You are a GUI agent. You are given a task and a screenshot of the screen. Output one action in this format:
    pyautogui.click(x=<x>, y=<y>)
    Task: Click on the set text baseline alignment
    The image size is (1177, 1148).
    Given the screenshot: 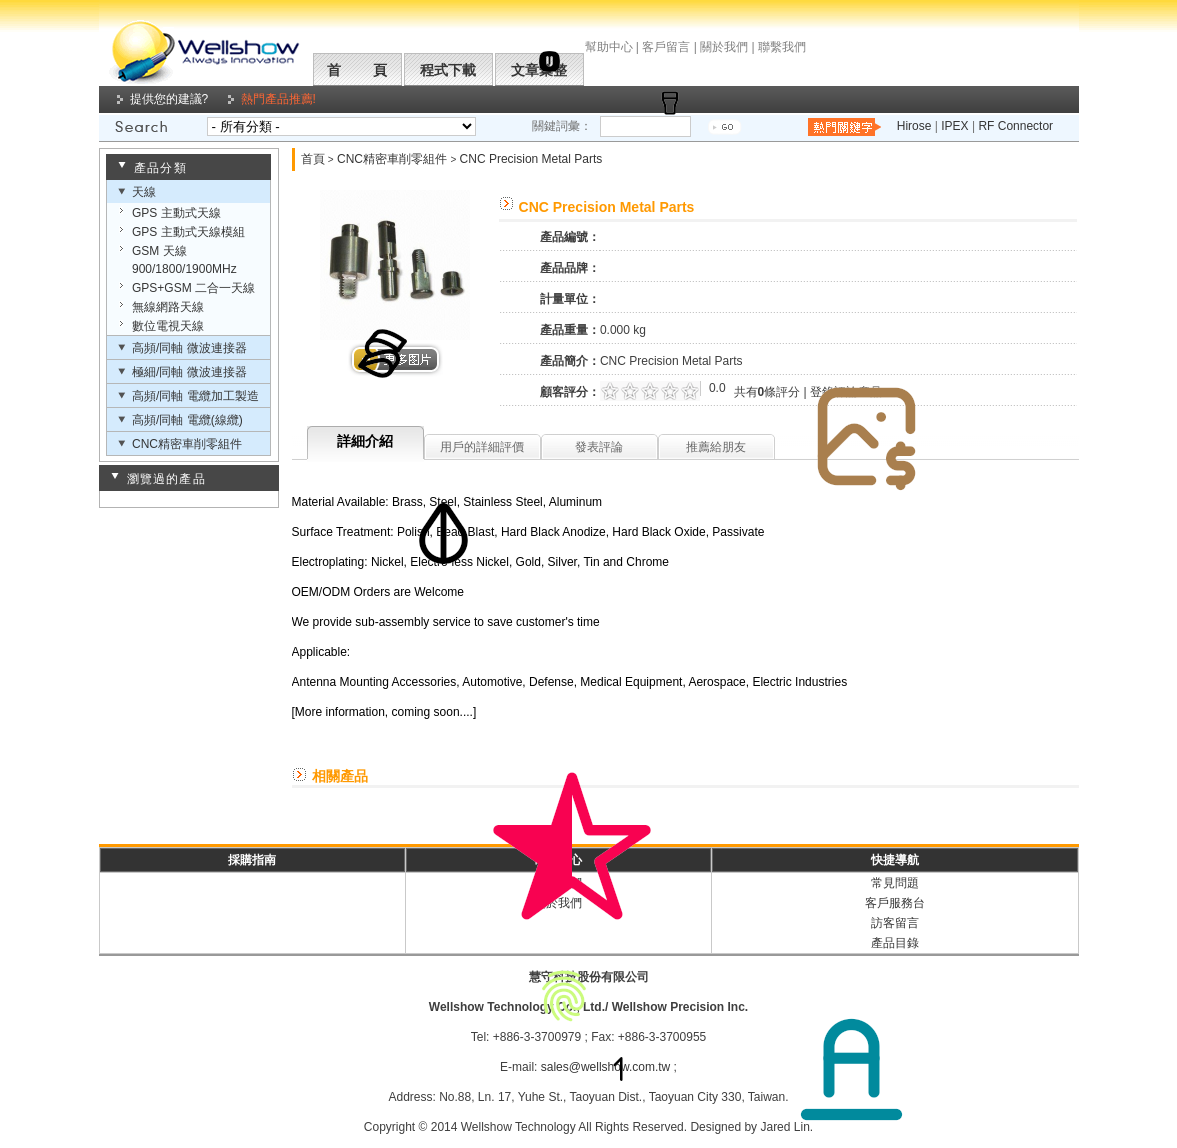 What is the action you would take?
    pyautogui.click(x=851, y=1069)
    